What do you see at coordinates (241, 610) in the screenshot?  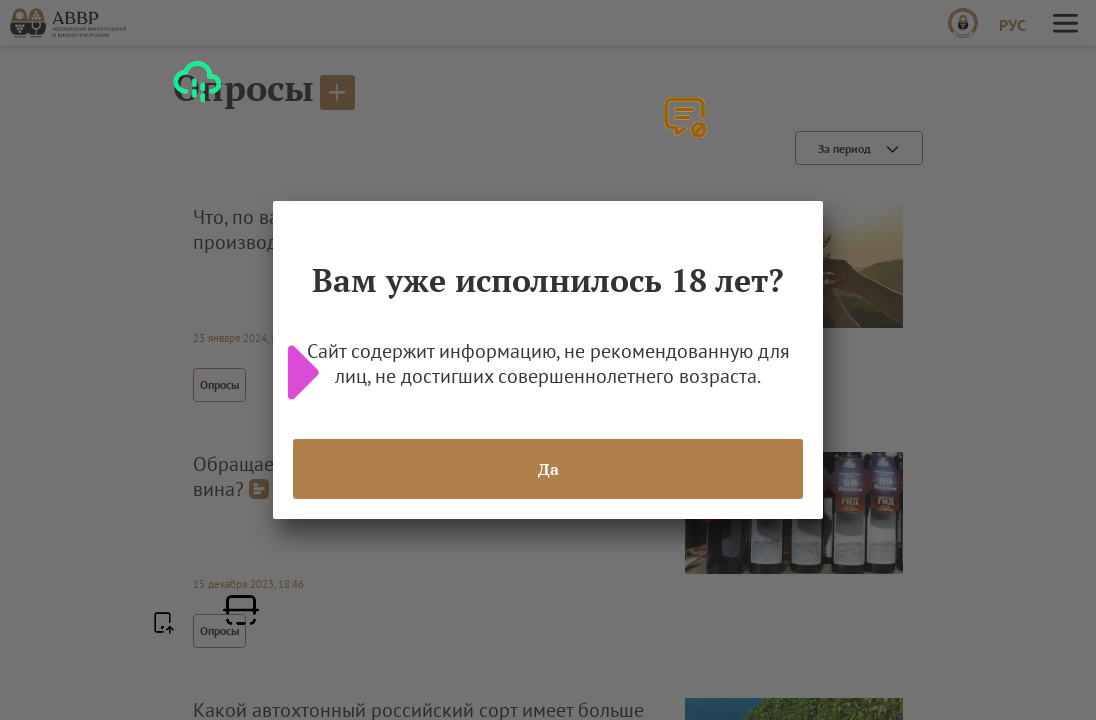 I see `toggle horizontal layout or orientation` at bounding box center [241, 610].